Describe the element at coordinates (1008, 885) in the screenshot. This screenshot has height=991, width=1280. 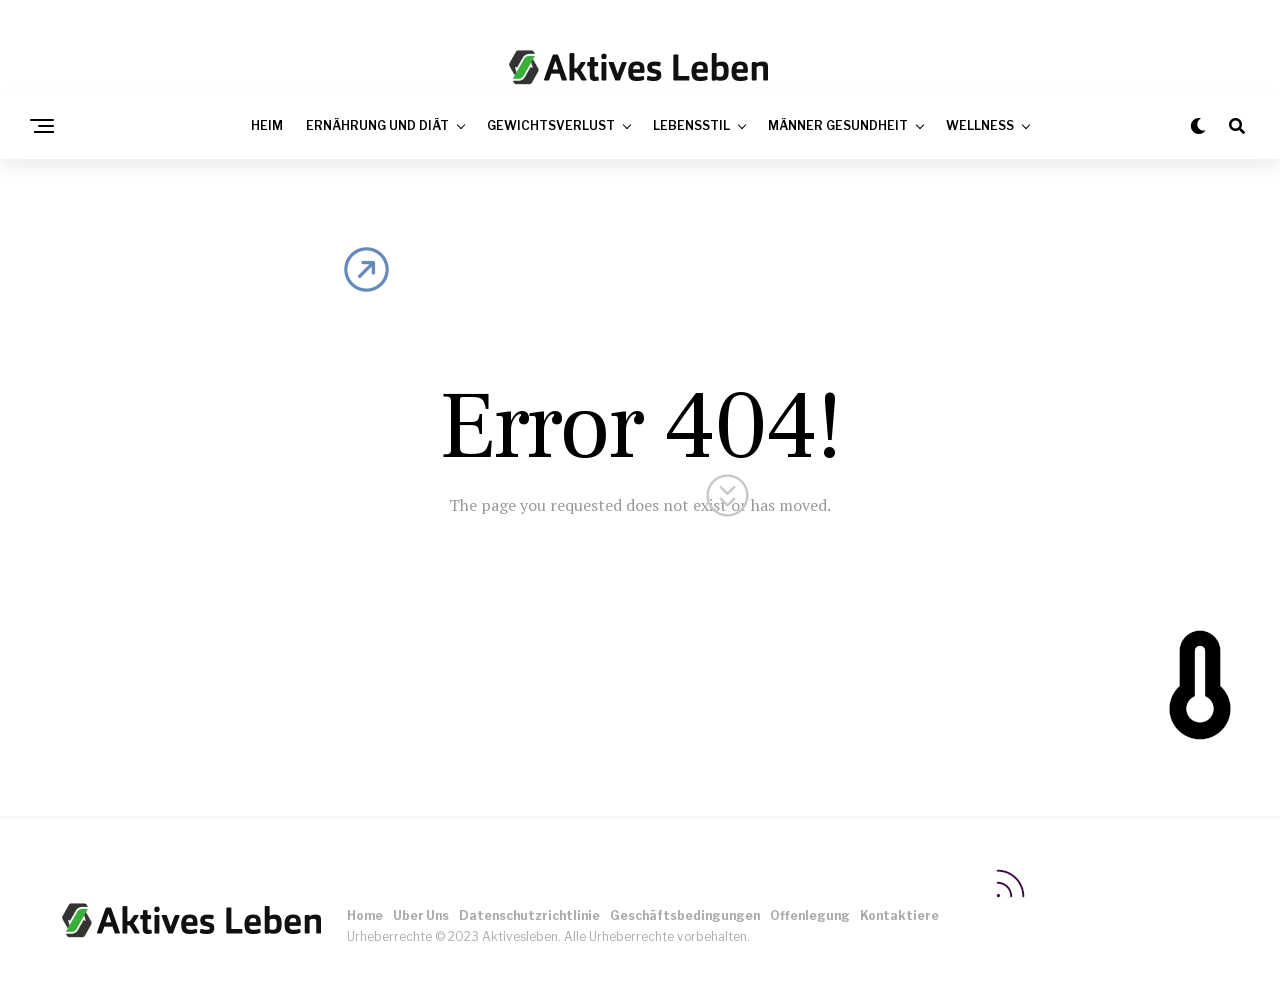
I see `subscribe to RSS feed` at that location.